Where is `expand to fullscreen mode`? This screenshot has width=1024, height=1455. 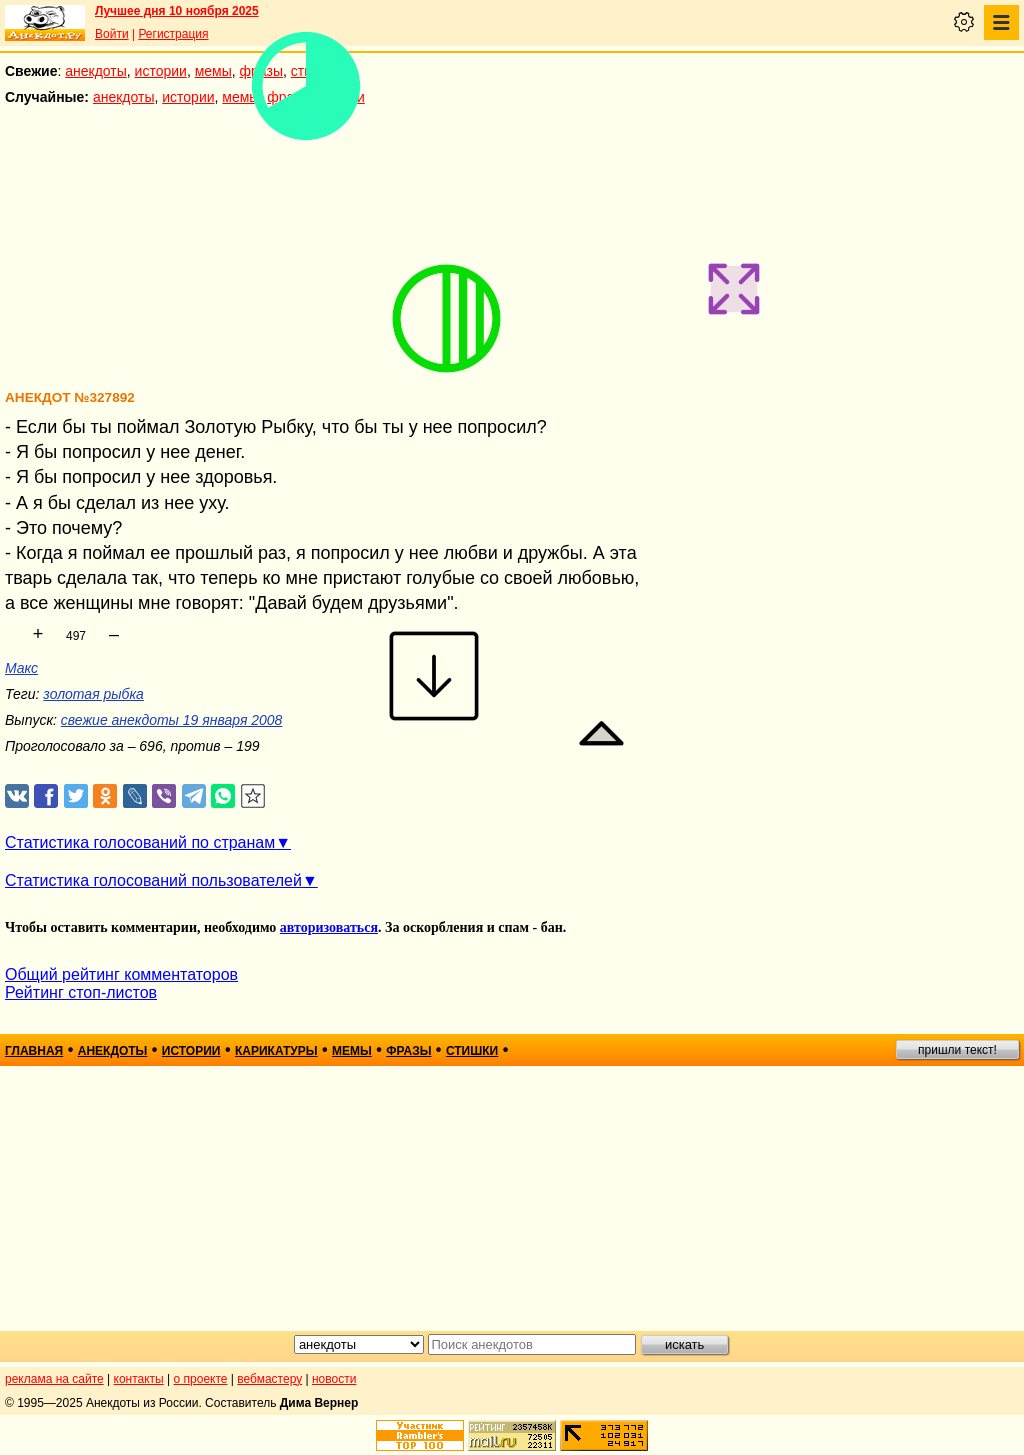
expand to fullscreen mode is located at coordinates (734, 289).